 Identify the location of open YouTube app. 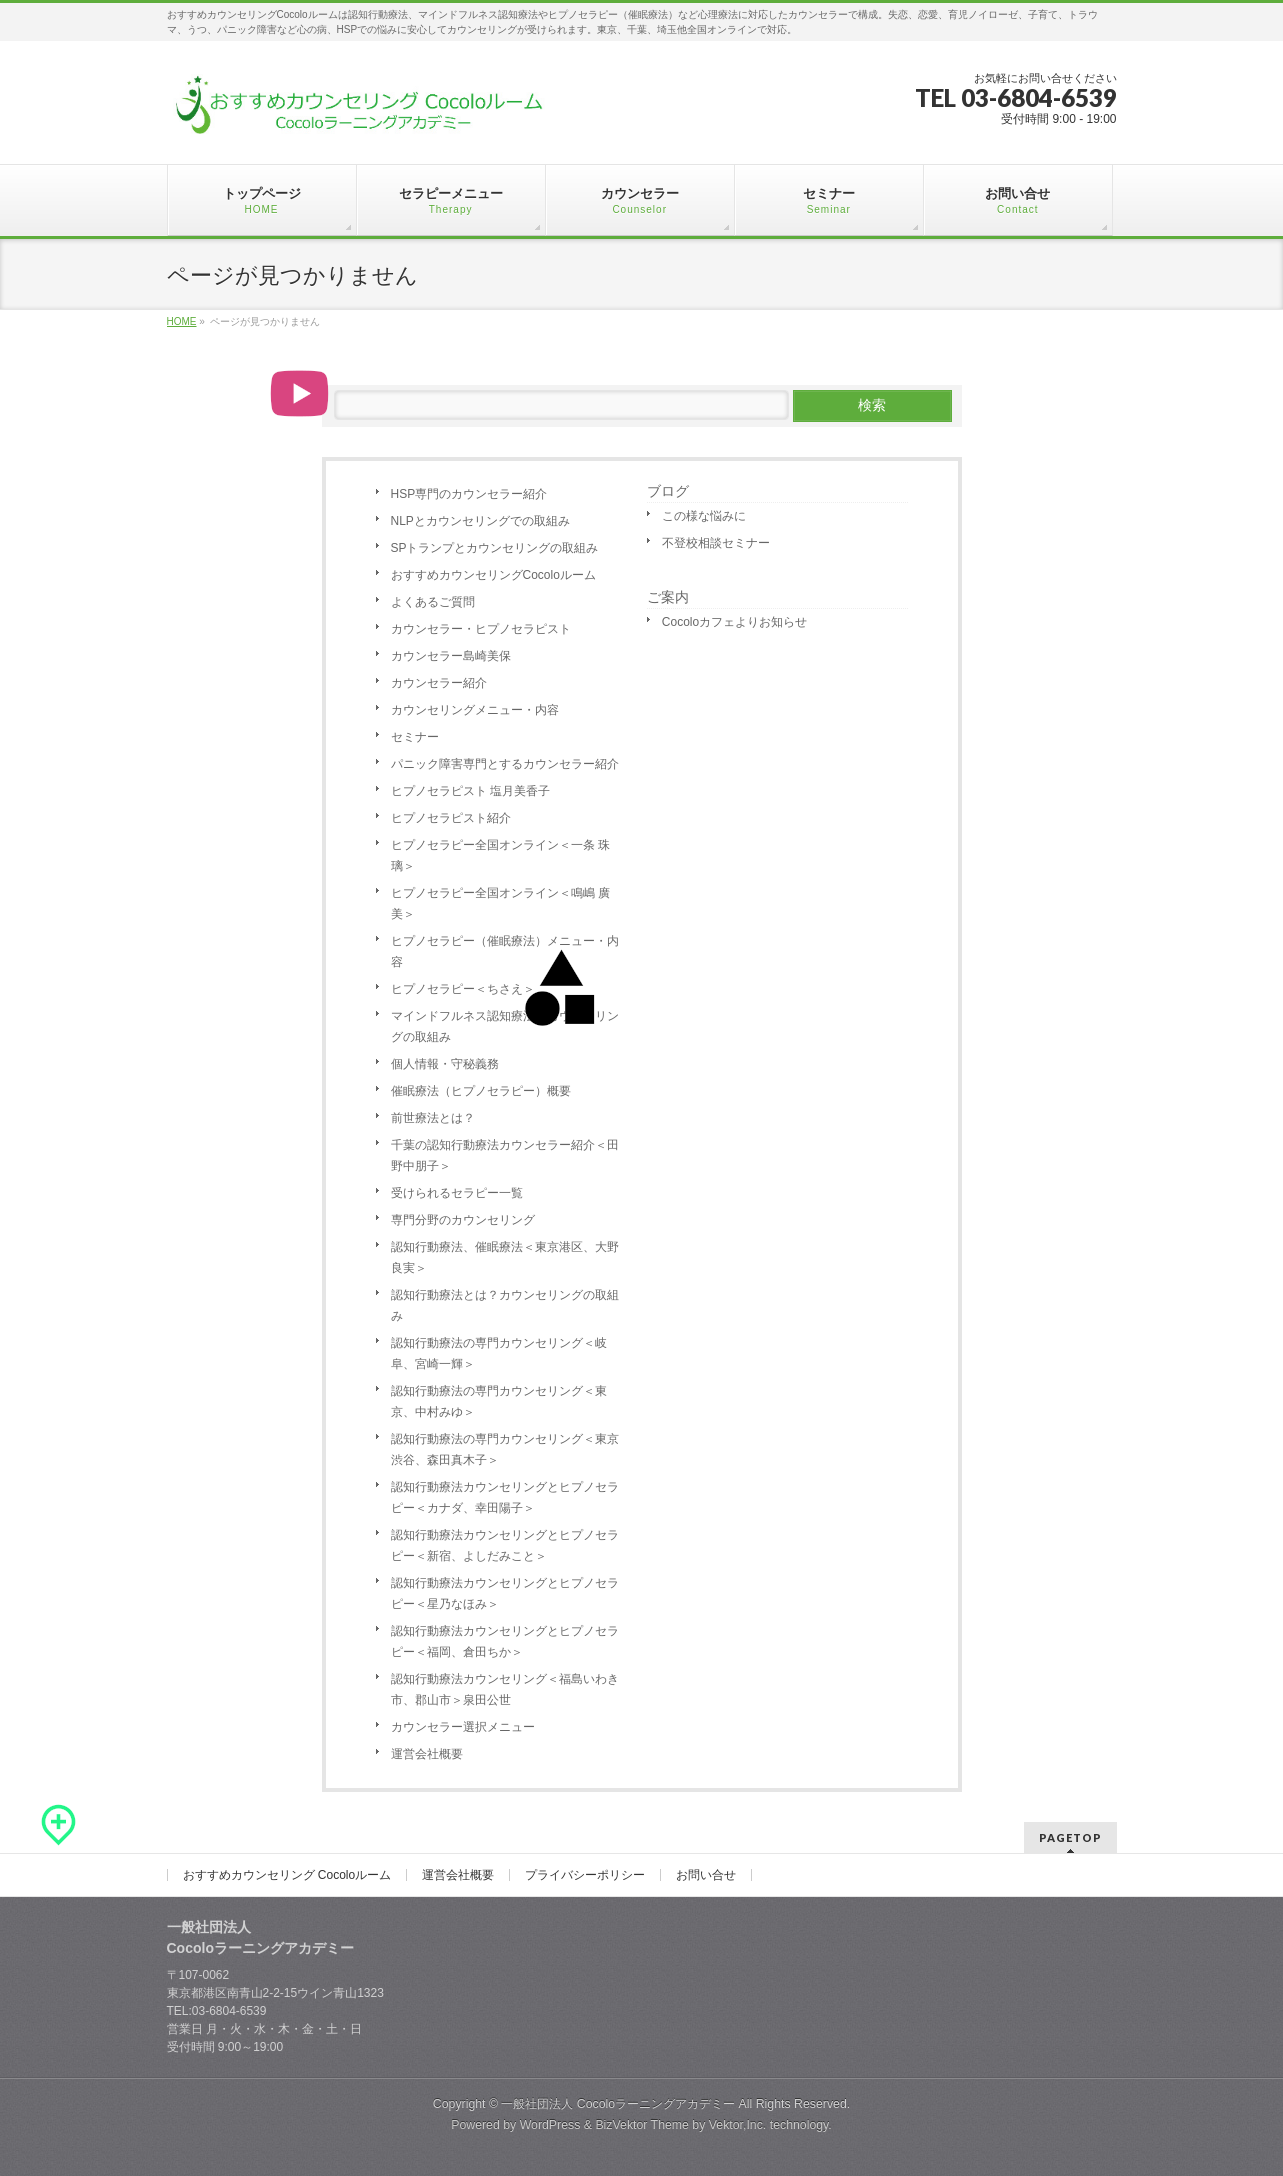
(299, 393).